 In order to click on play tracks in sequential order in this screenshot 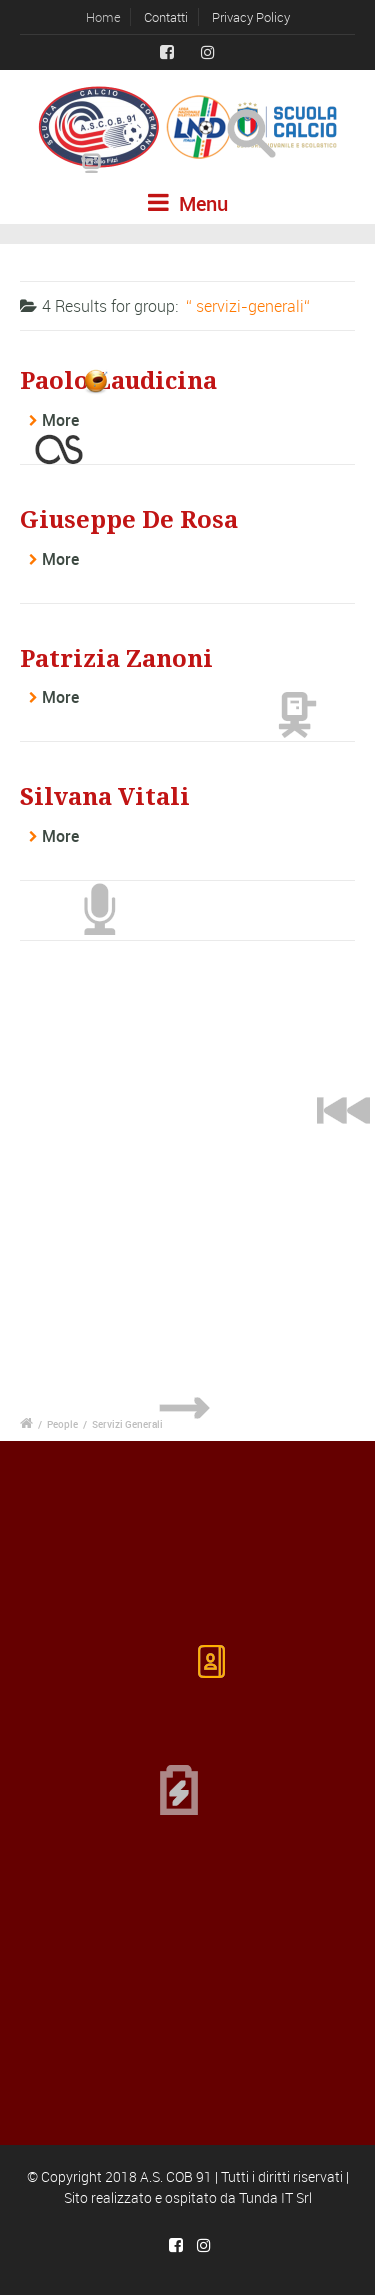, I will do `click(184, 1408)`.